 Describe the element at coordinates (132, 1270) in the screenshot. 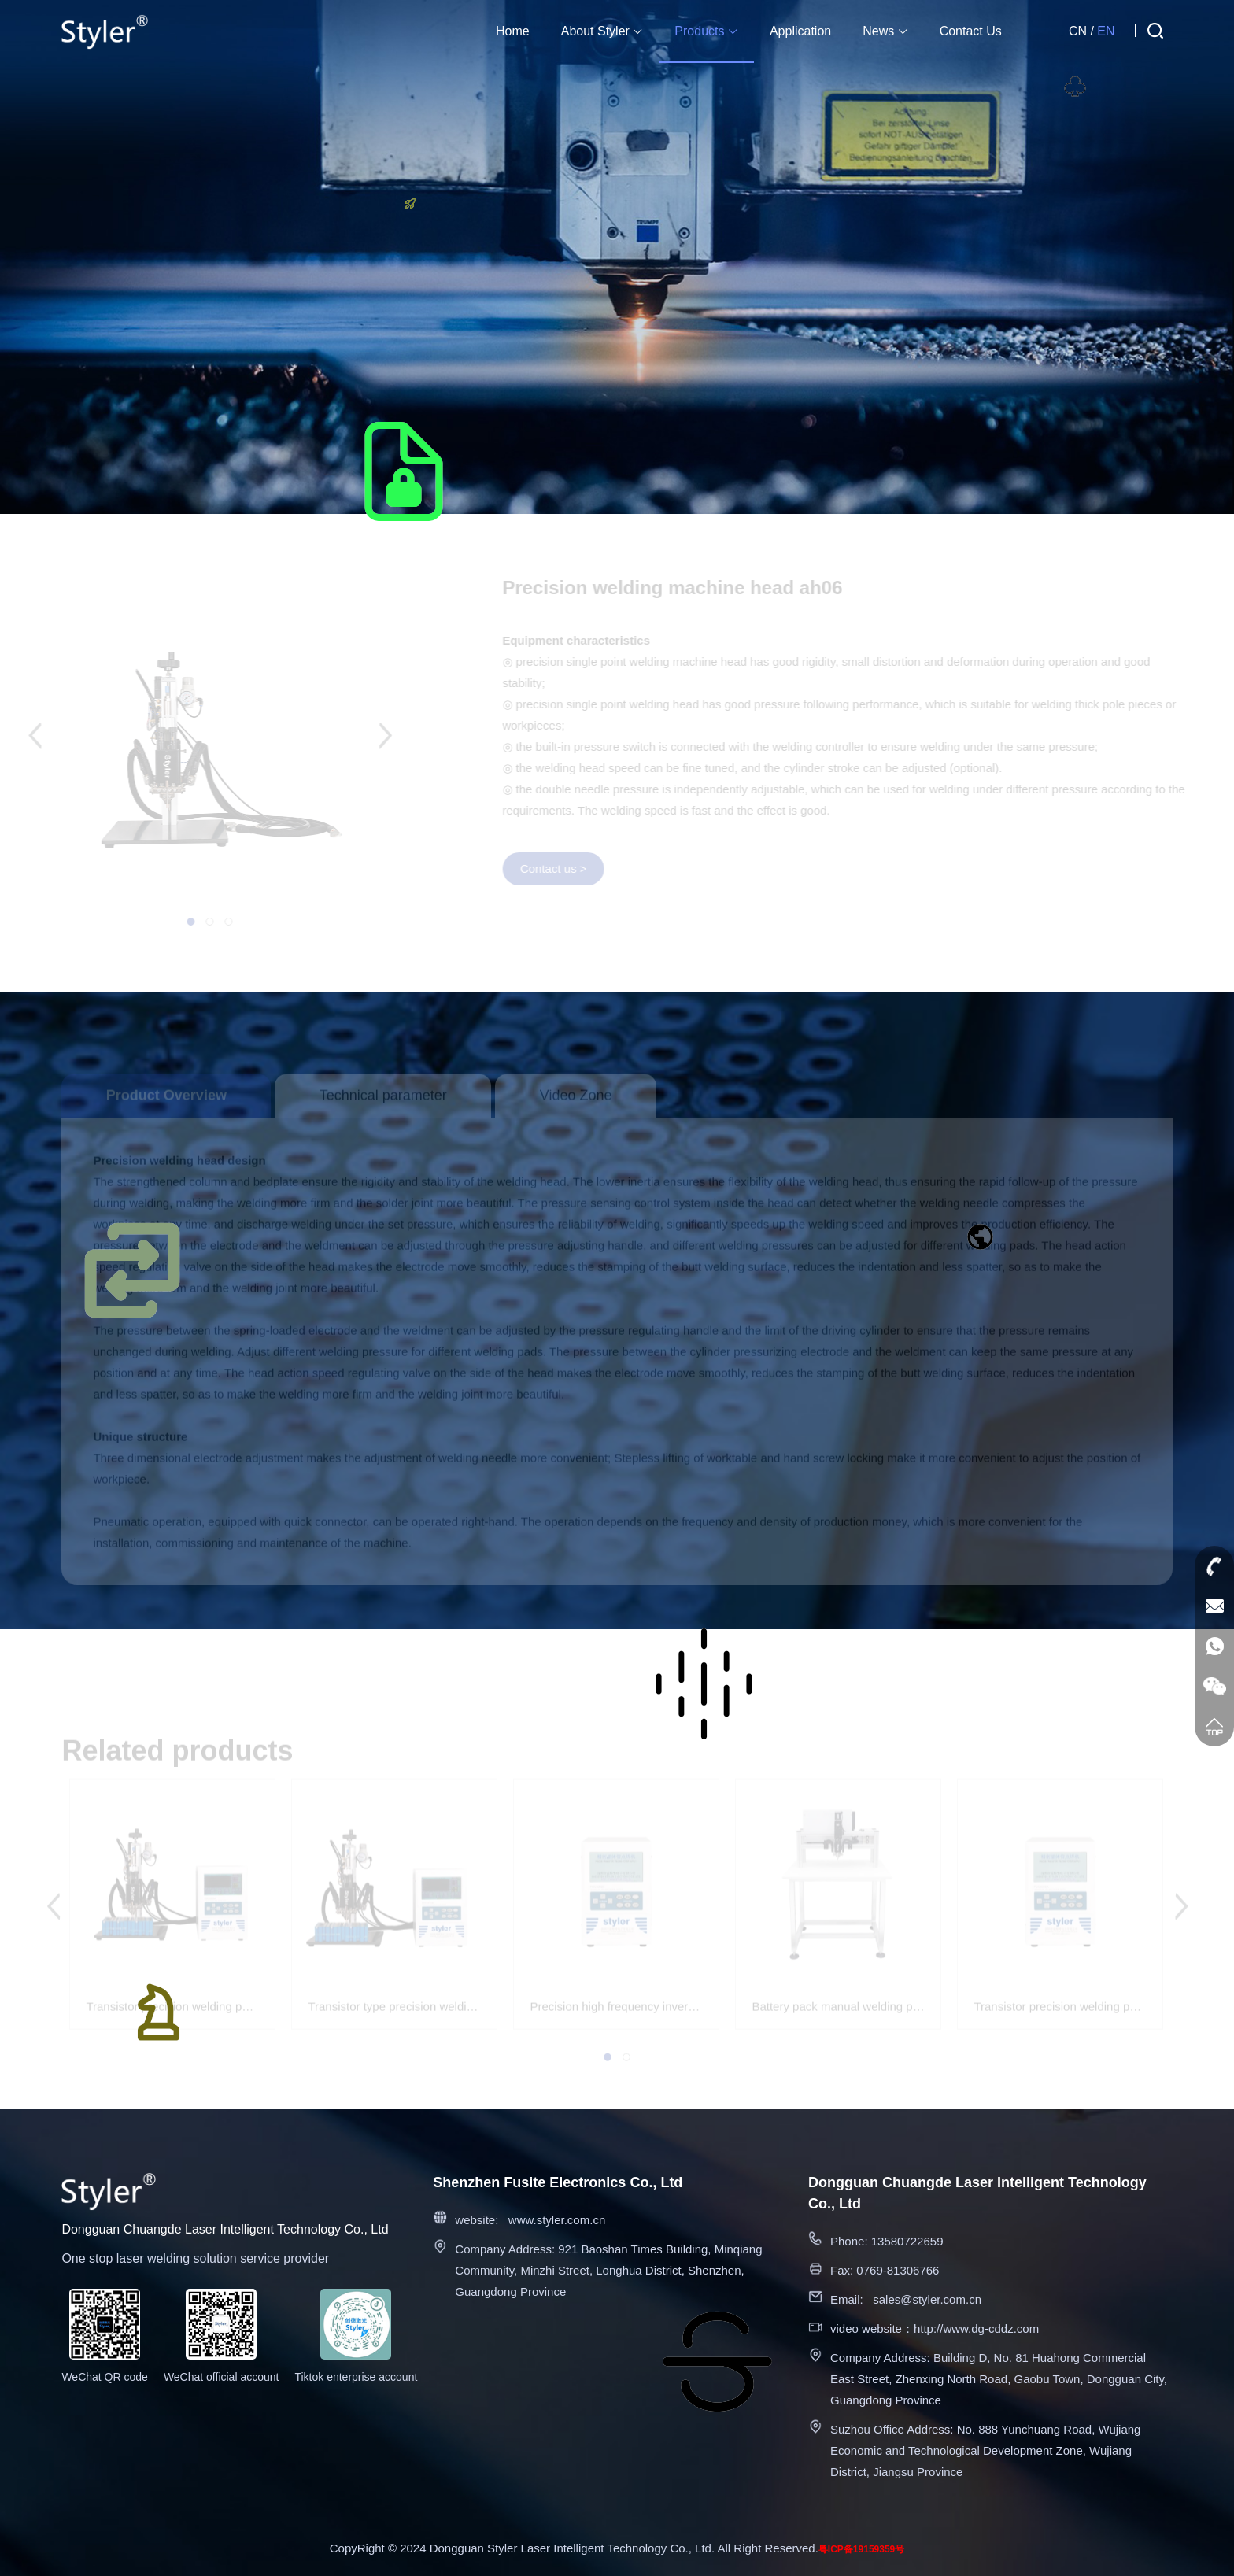

I see `swap or exchange items` at that location.